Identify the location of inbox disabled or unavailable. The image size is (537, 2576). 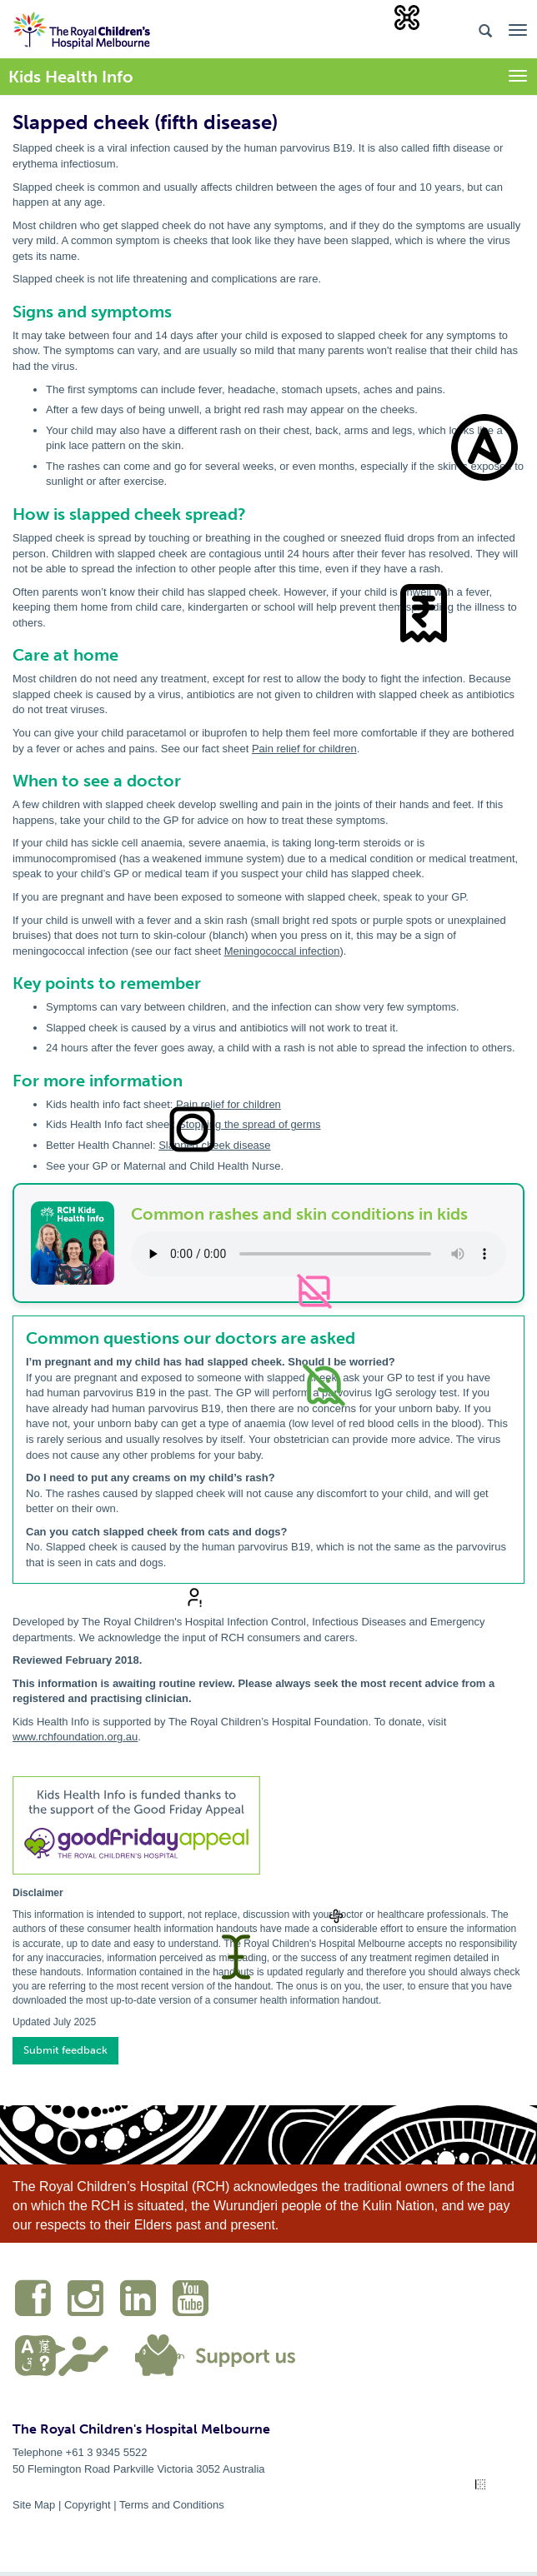
(314, 1291).